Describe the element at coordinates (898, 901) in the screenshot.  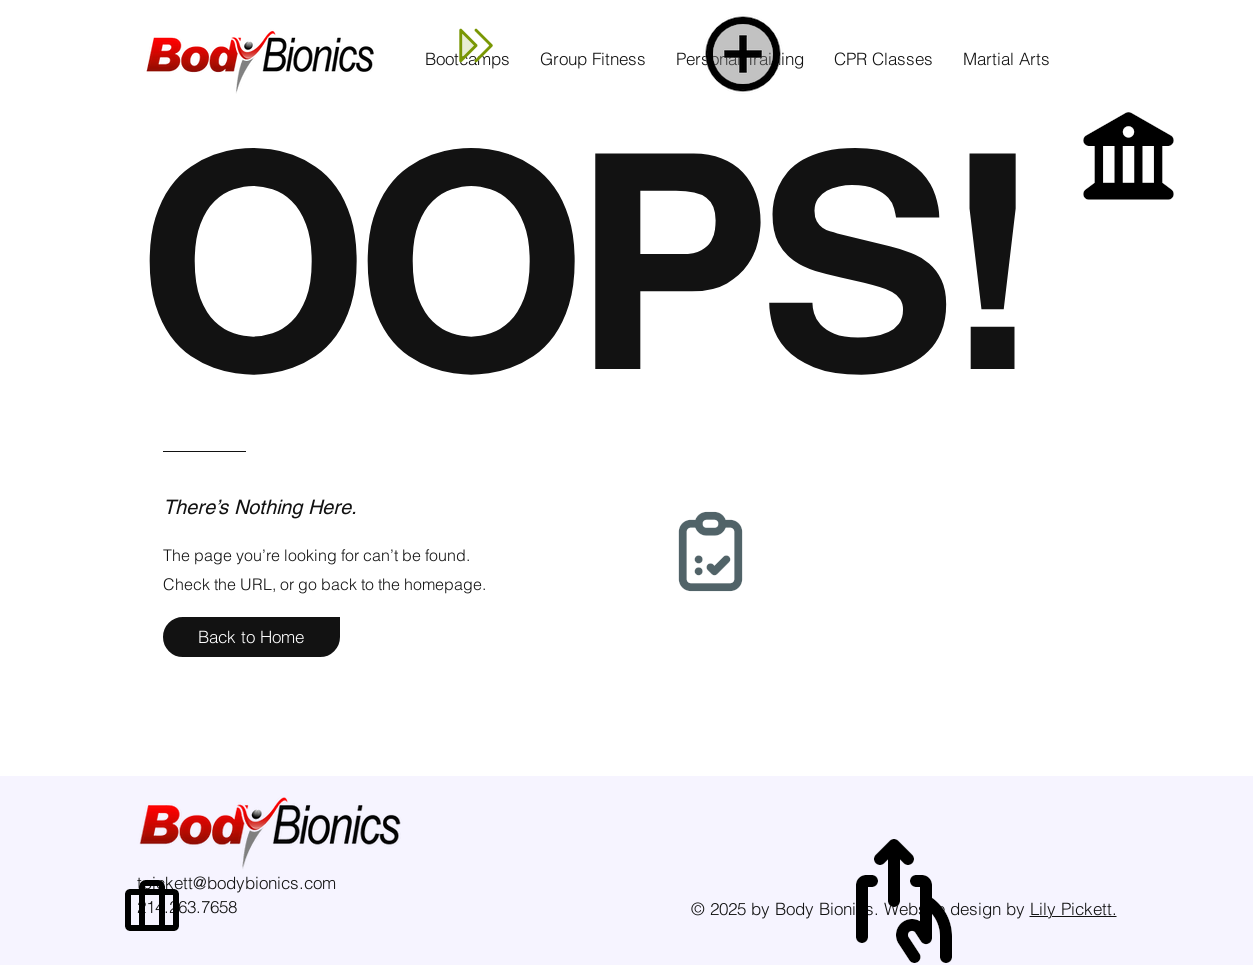
I see `deposit or transfer funds` at that location.